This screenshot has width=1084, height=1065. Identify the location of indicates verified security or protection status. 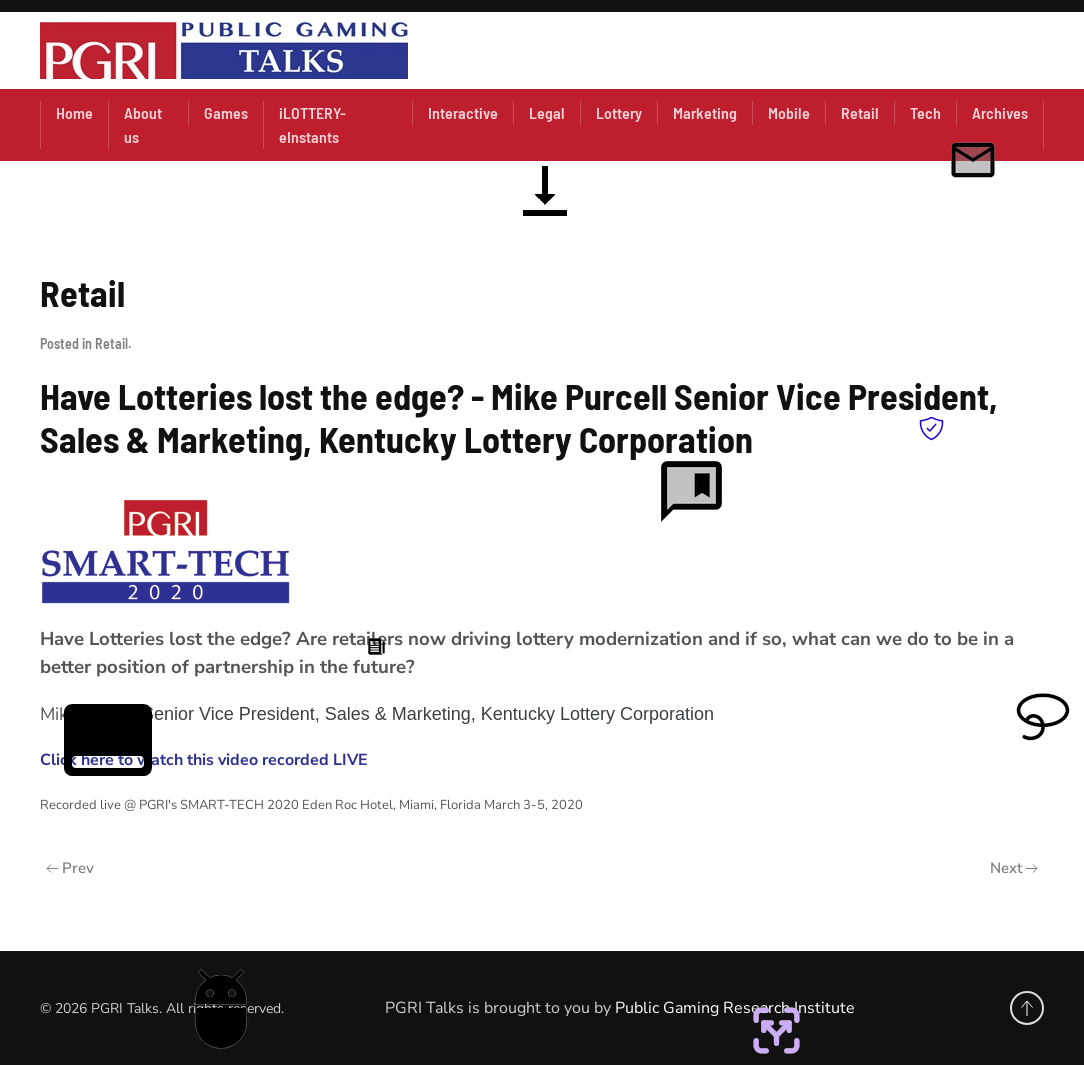
(931, 428).